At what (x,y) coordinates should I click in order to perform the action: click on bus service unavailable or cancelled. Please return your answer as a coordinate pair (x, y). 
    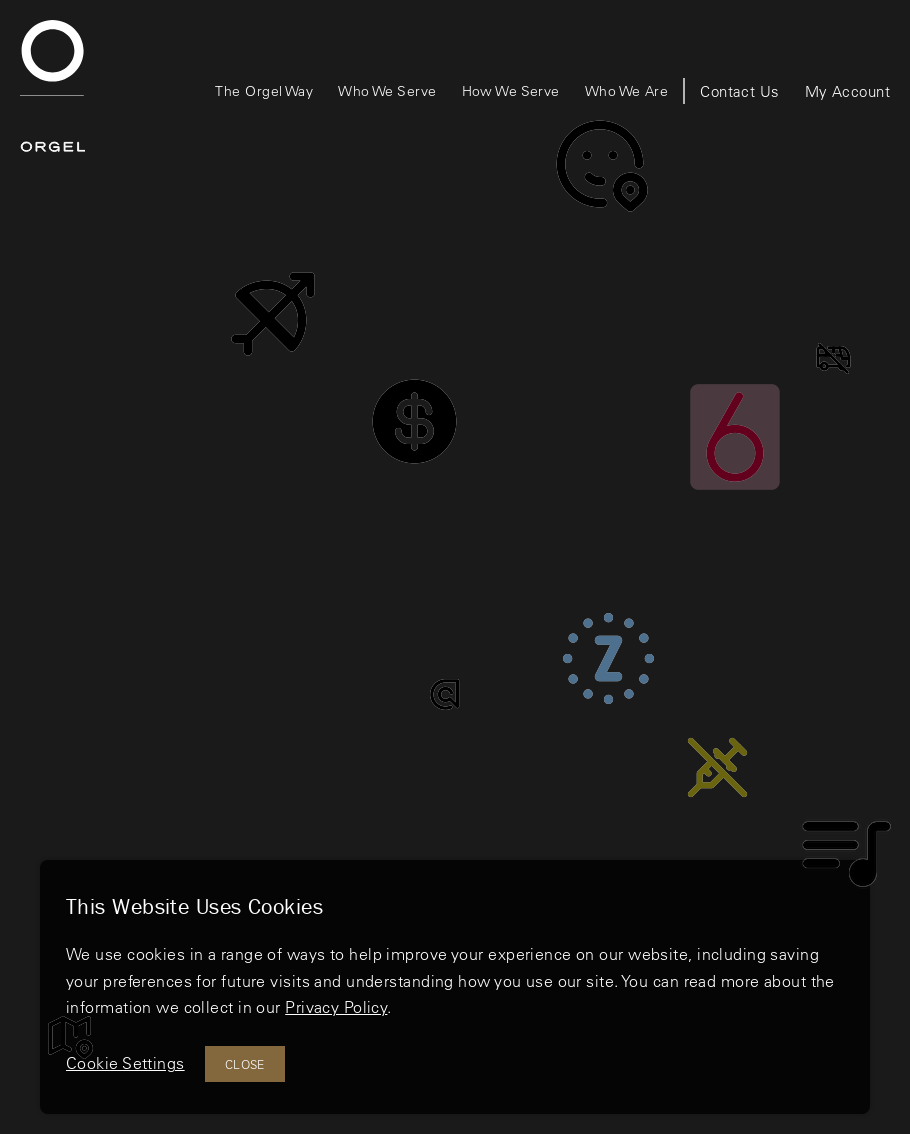
    Looking at the image, I should click on (833, 358).